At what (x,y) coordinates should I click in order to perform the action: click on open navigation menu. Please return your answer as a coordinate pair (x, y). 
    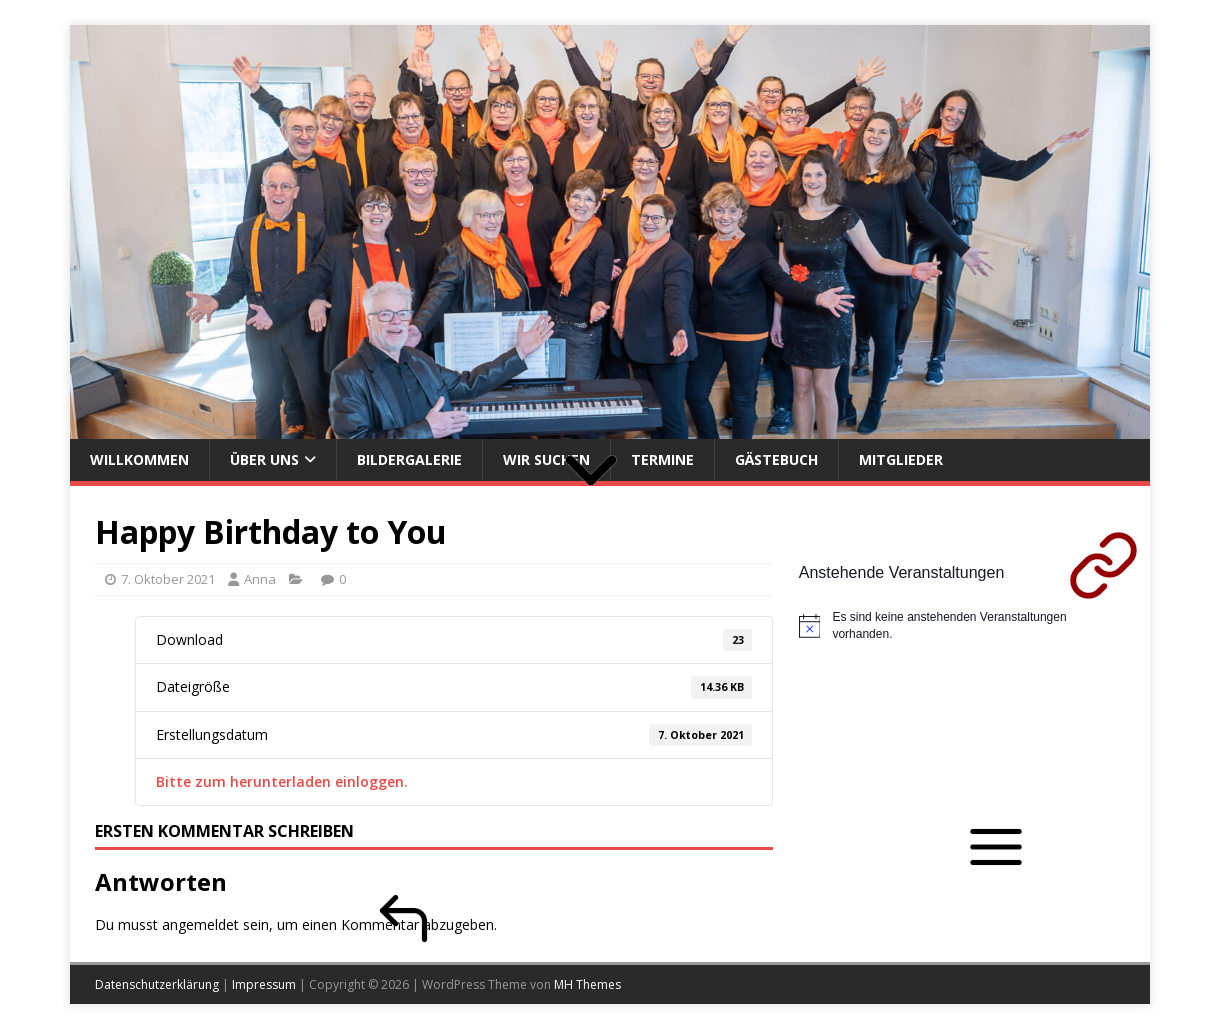
    Looking at the image, I should click on (996, 847).